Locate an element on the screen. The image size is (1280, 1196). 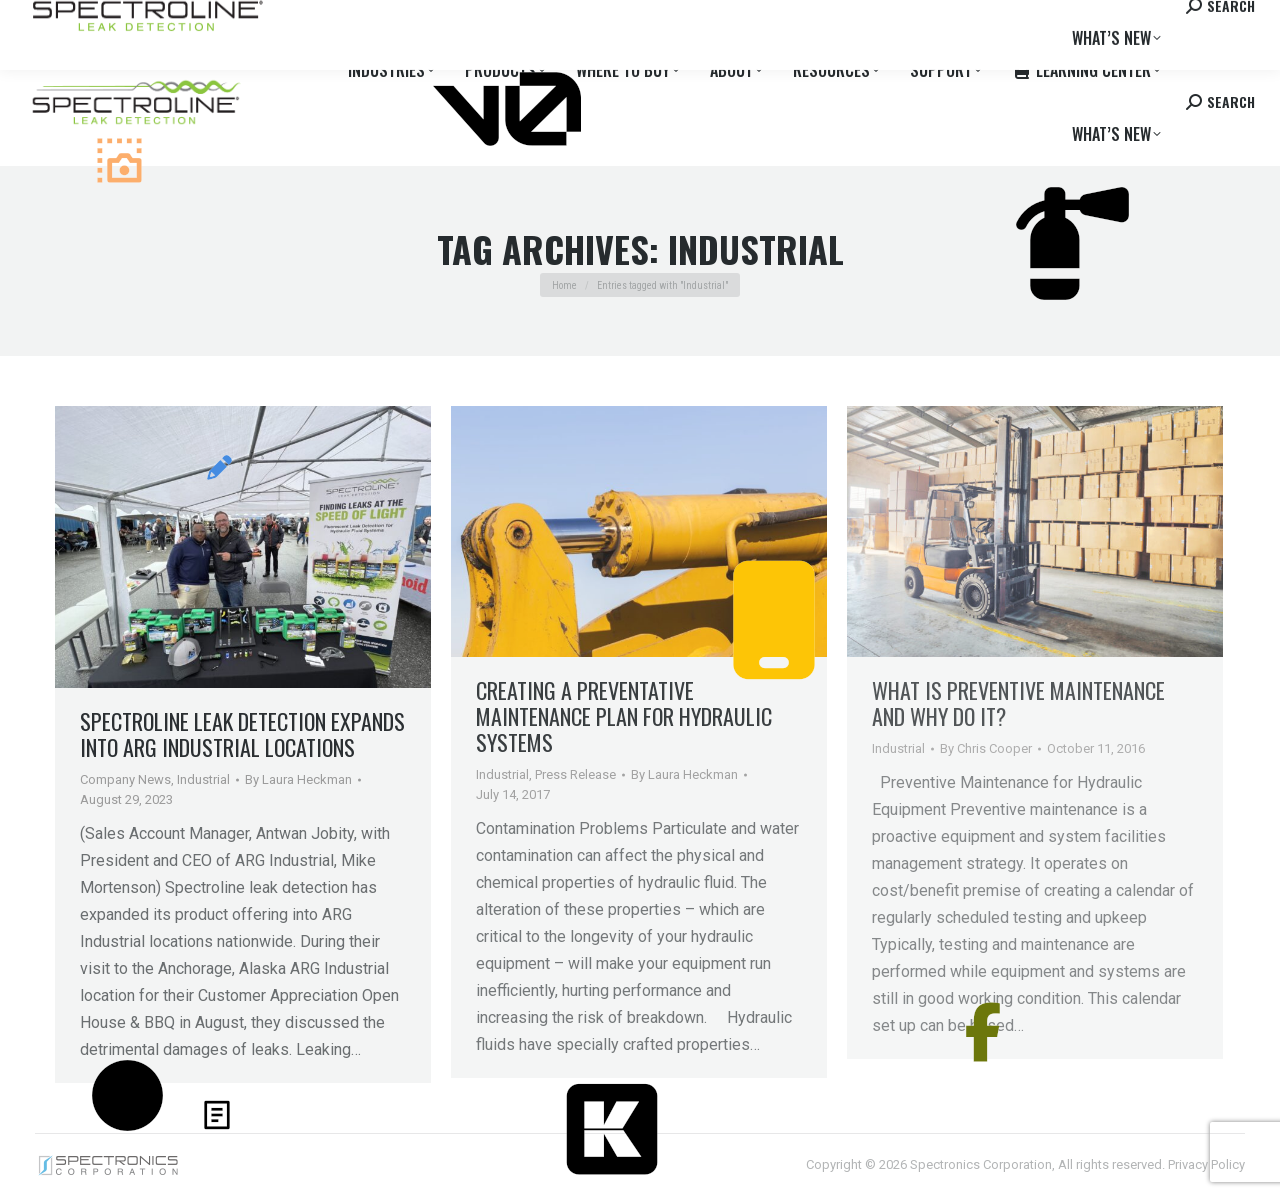
korvue brand logo is located at coordinates (612, 1129).